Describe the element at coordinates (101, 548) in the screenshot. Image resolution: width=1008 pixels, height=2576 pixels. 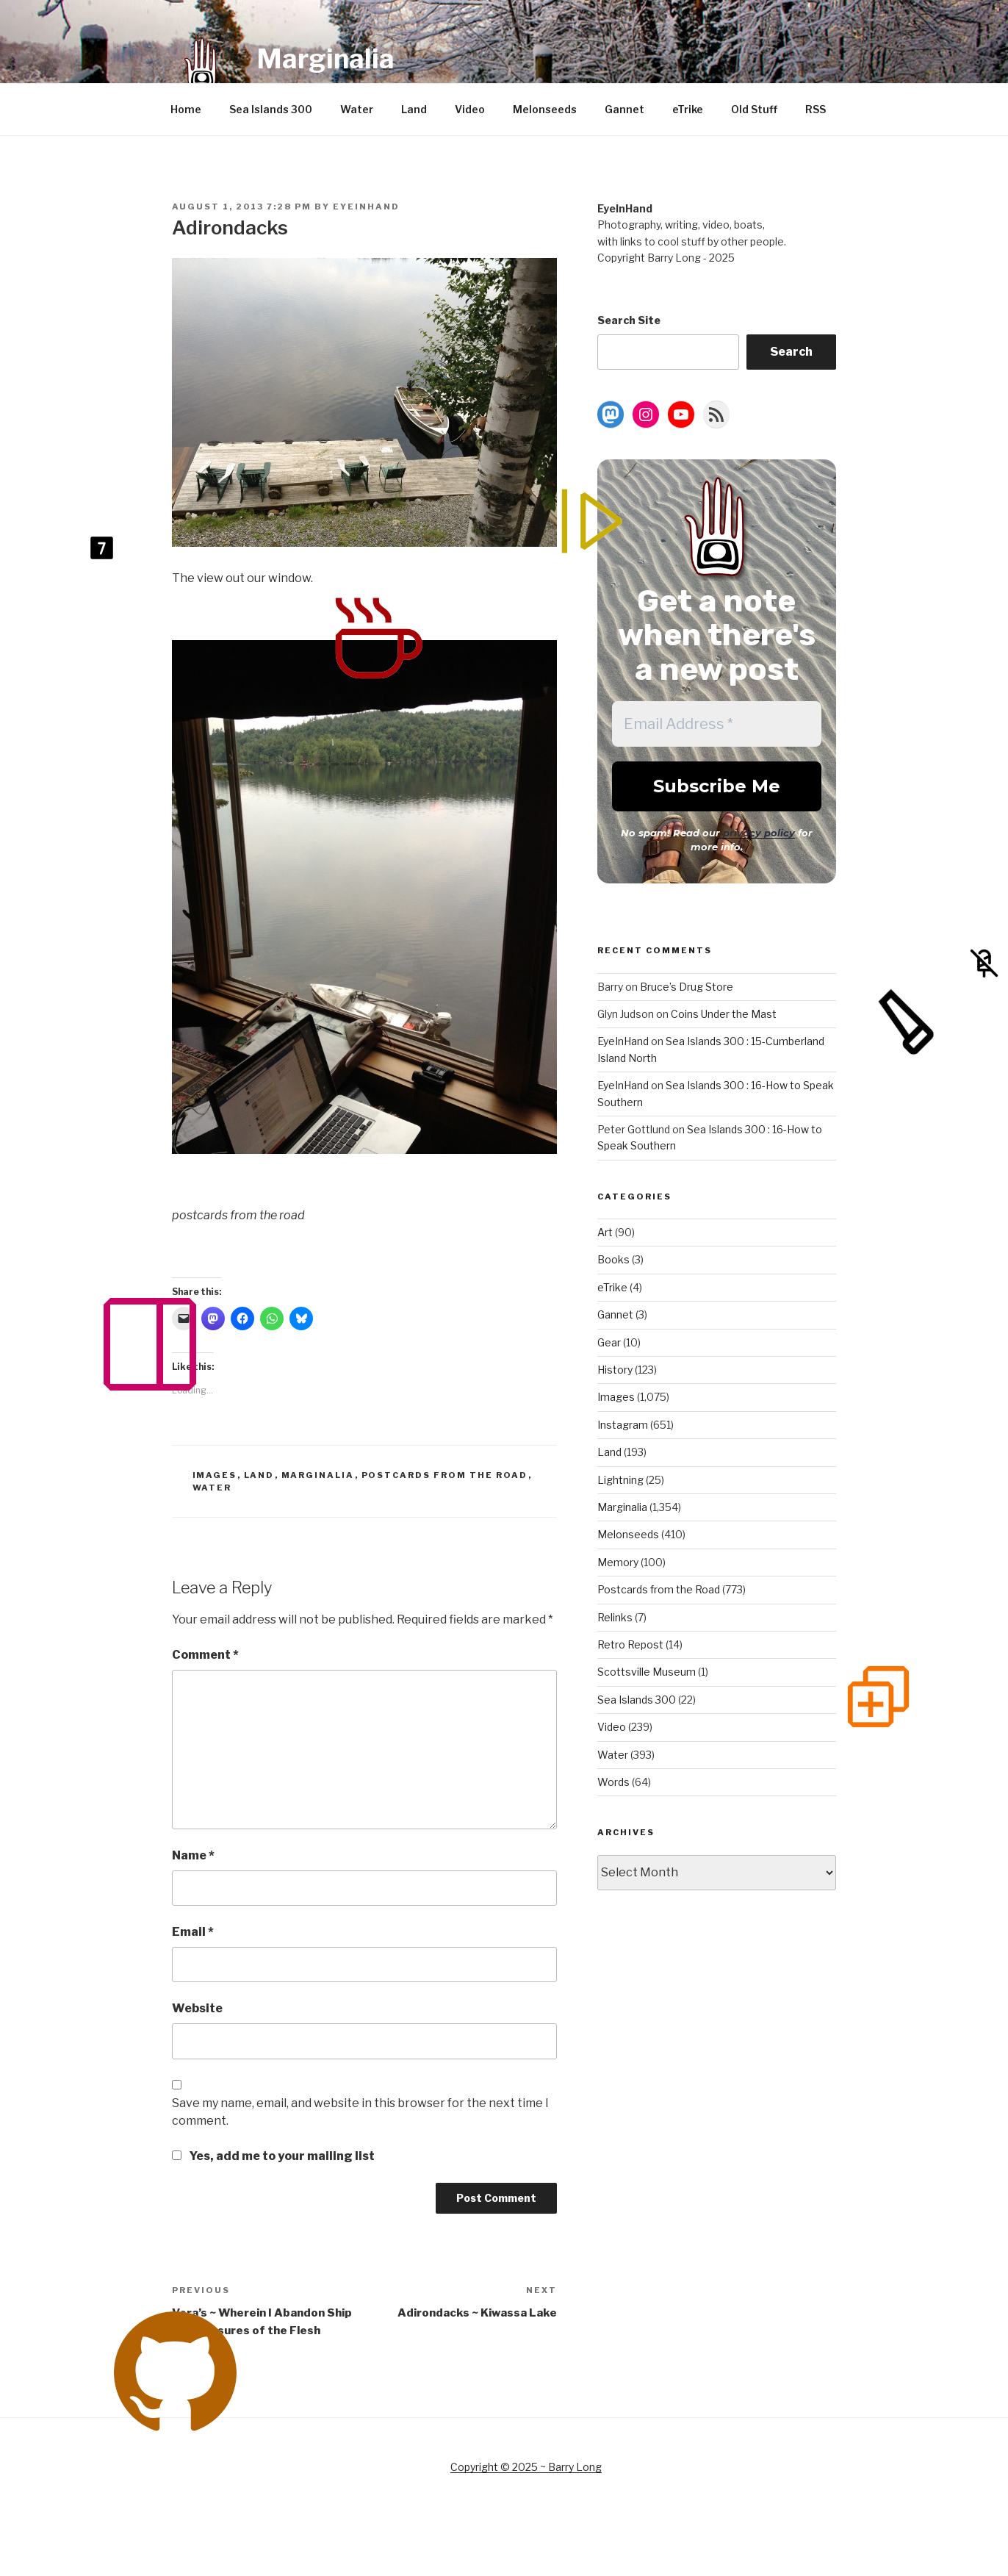
I see `select or input the number seven` at that location.